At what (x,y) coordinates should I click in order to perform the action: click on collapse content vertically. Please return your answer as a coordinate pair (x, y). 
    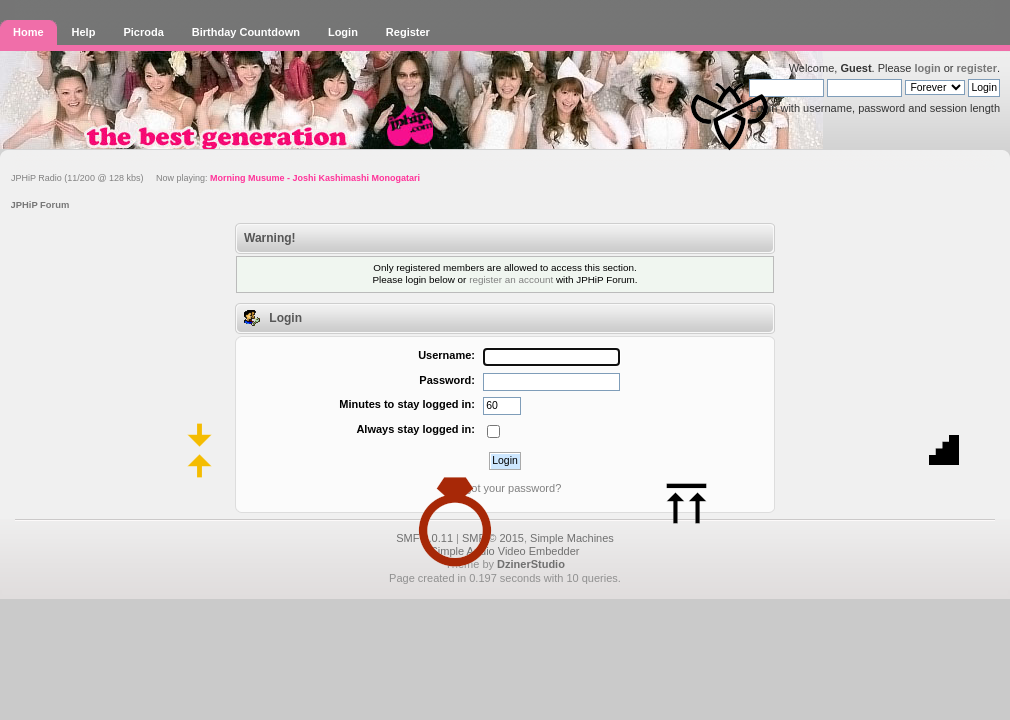
    Looking at the image, I should click on (199, 450).